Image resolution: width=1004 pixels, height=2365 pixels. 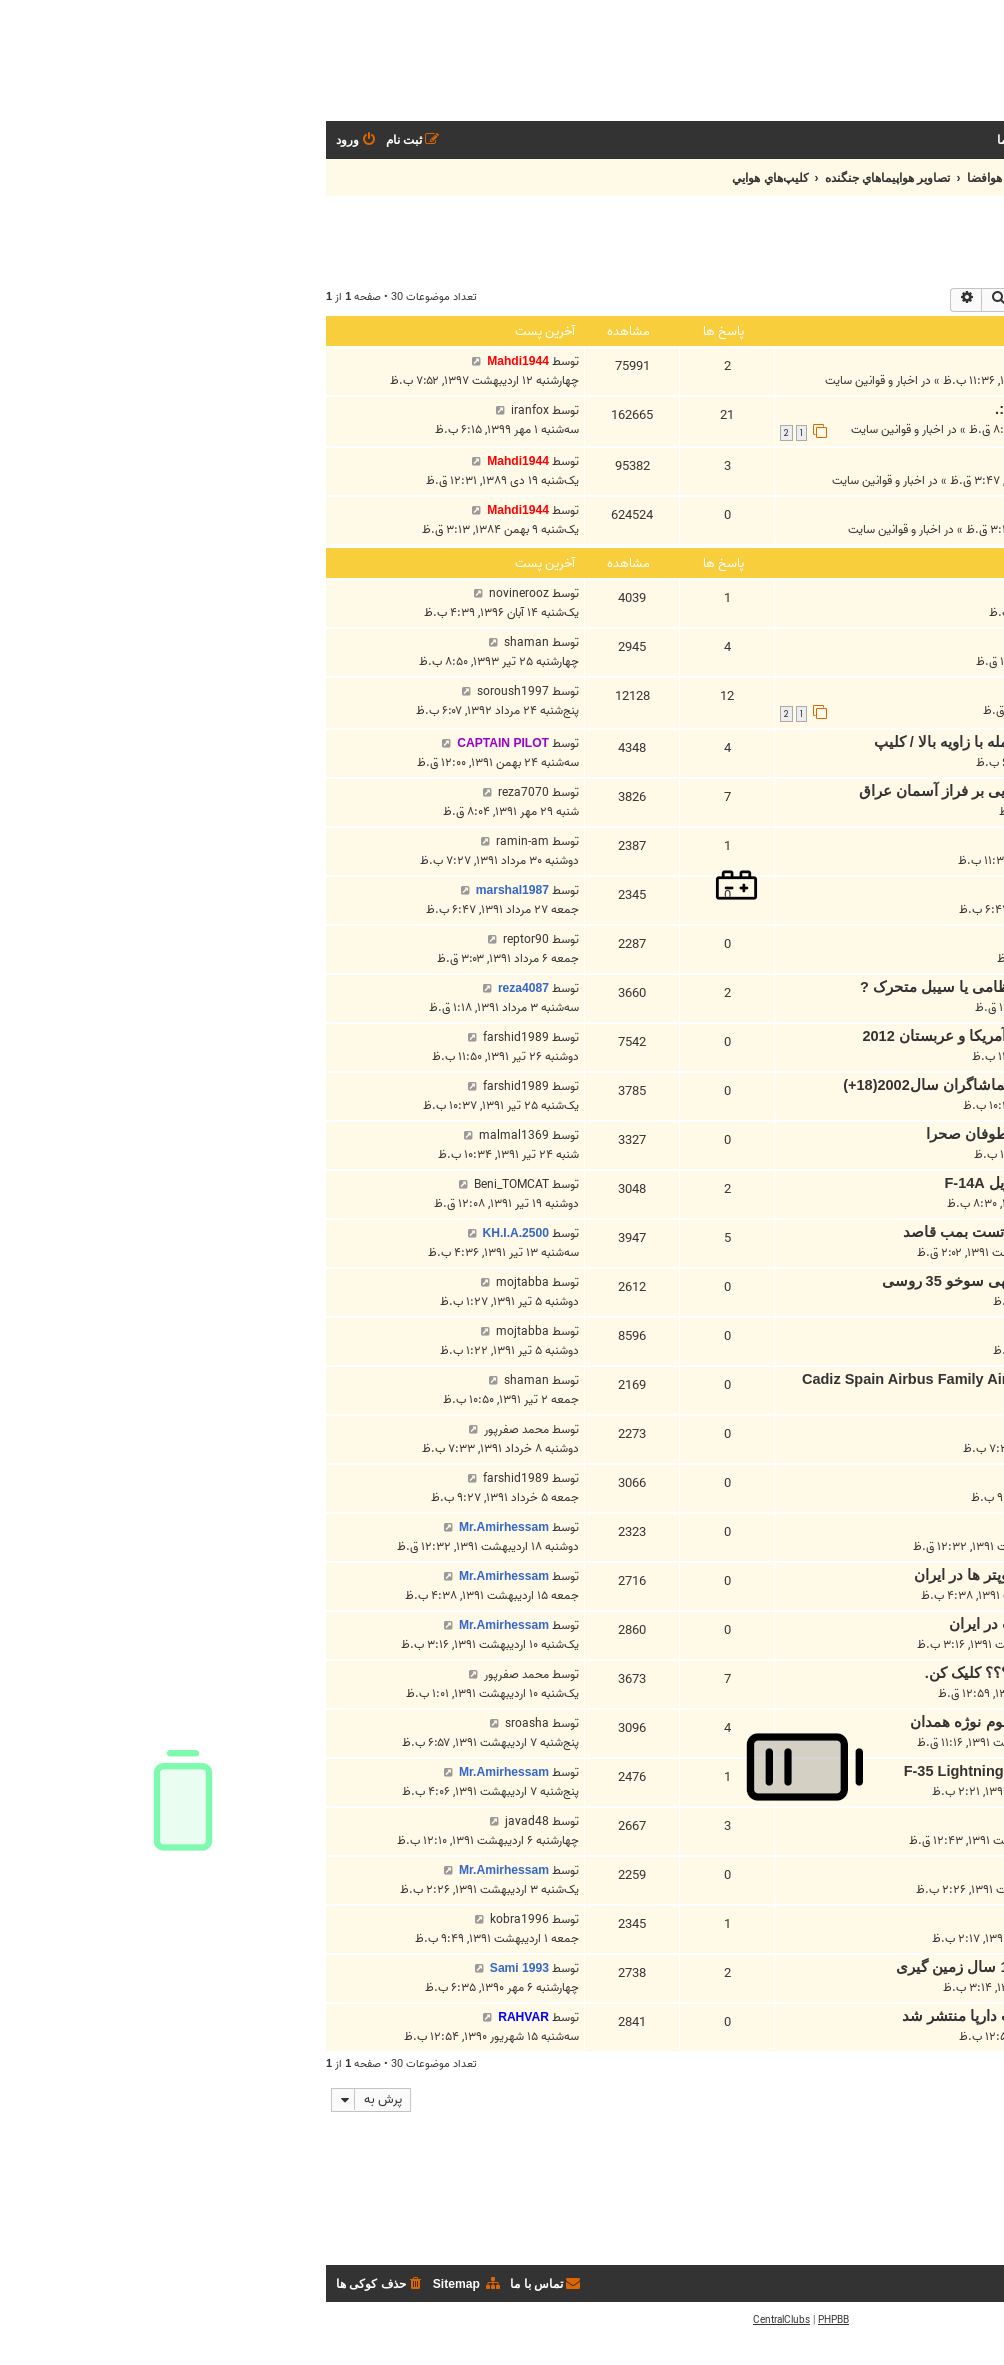 I want to click on indicates battery is completely drained, so click(x=183, y=1802).